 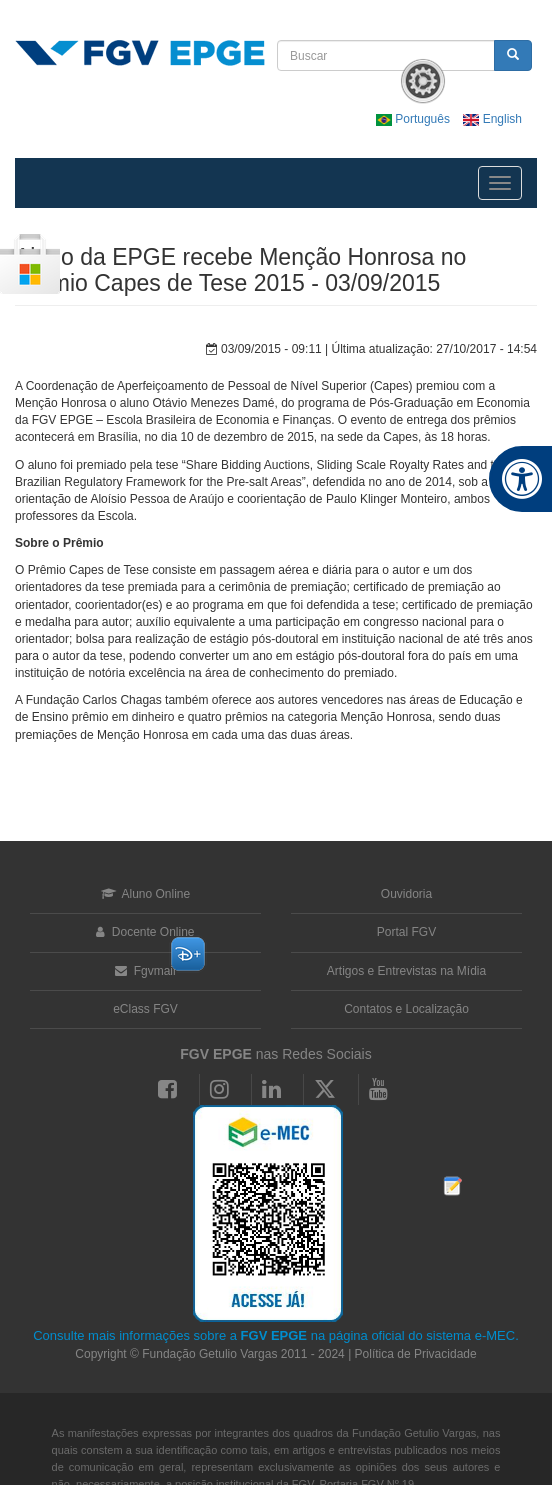 What do you see at coordinates (30, 264) in the screenshot?
I see `open the Microsoft Store app` at bounding box center [30, 264].